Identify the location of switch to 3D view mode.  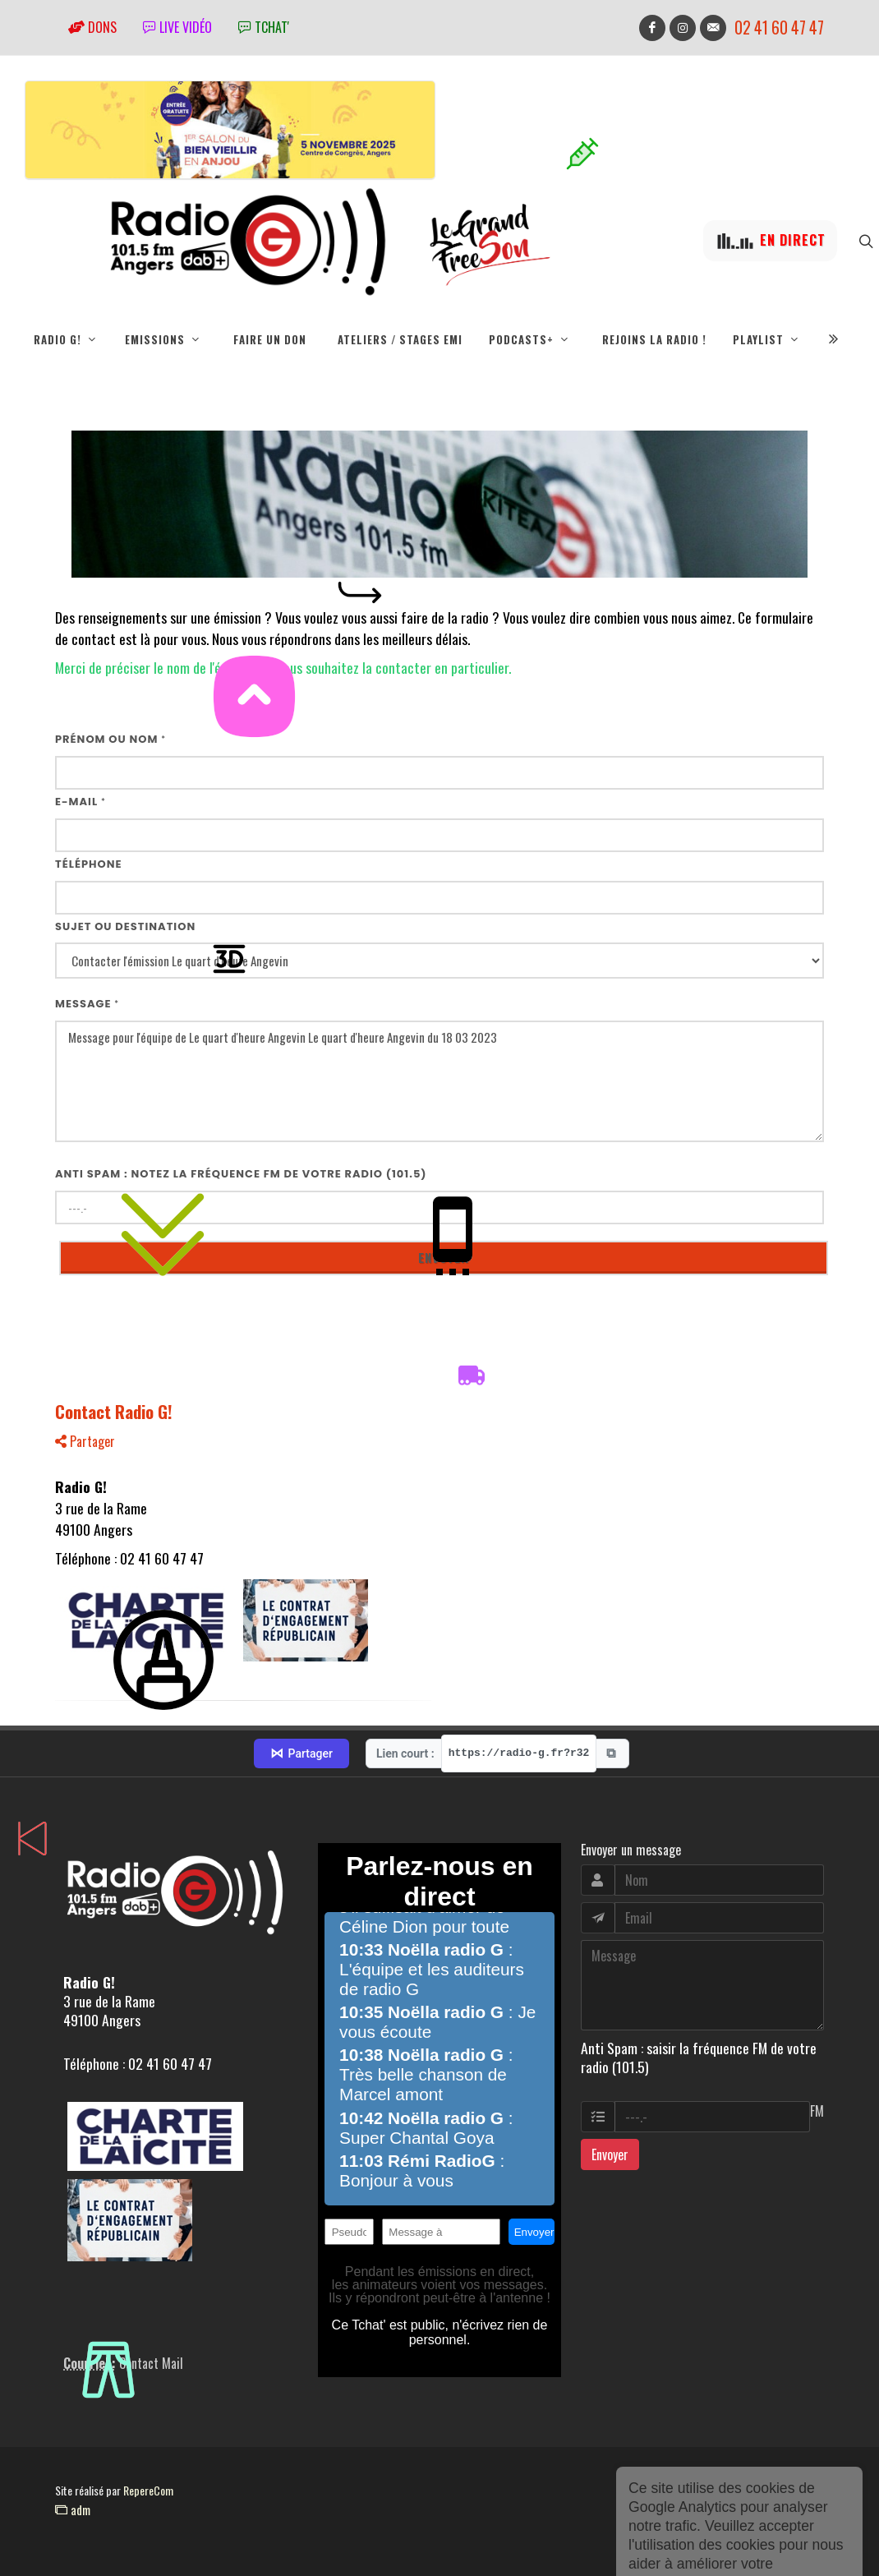
(229, 959).